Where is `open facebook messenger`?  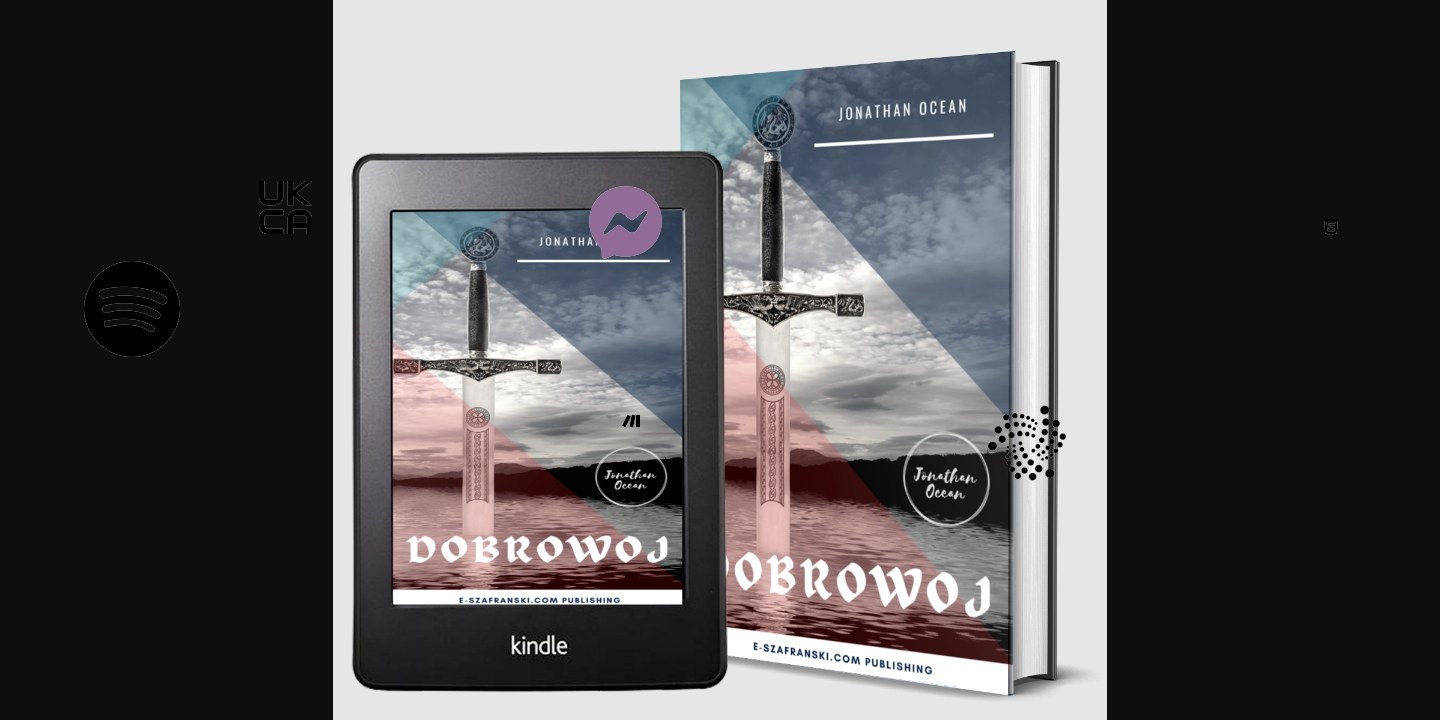 open facebook messenger is located at coordinates (625, 222).